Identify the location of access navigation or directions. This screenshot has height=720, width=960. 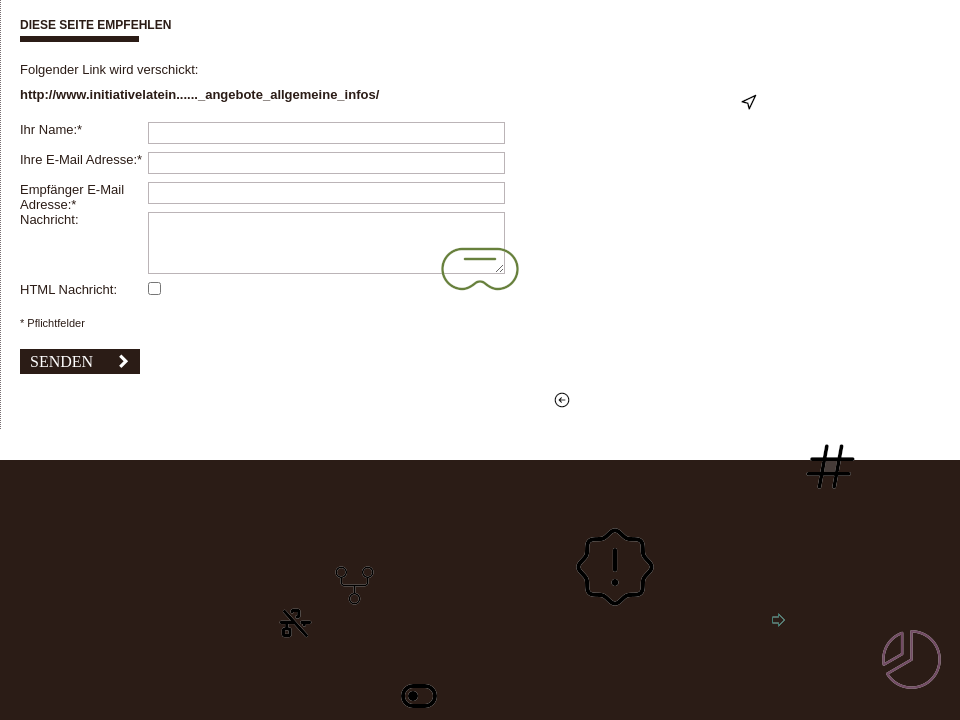
(748, 102).